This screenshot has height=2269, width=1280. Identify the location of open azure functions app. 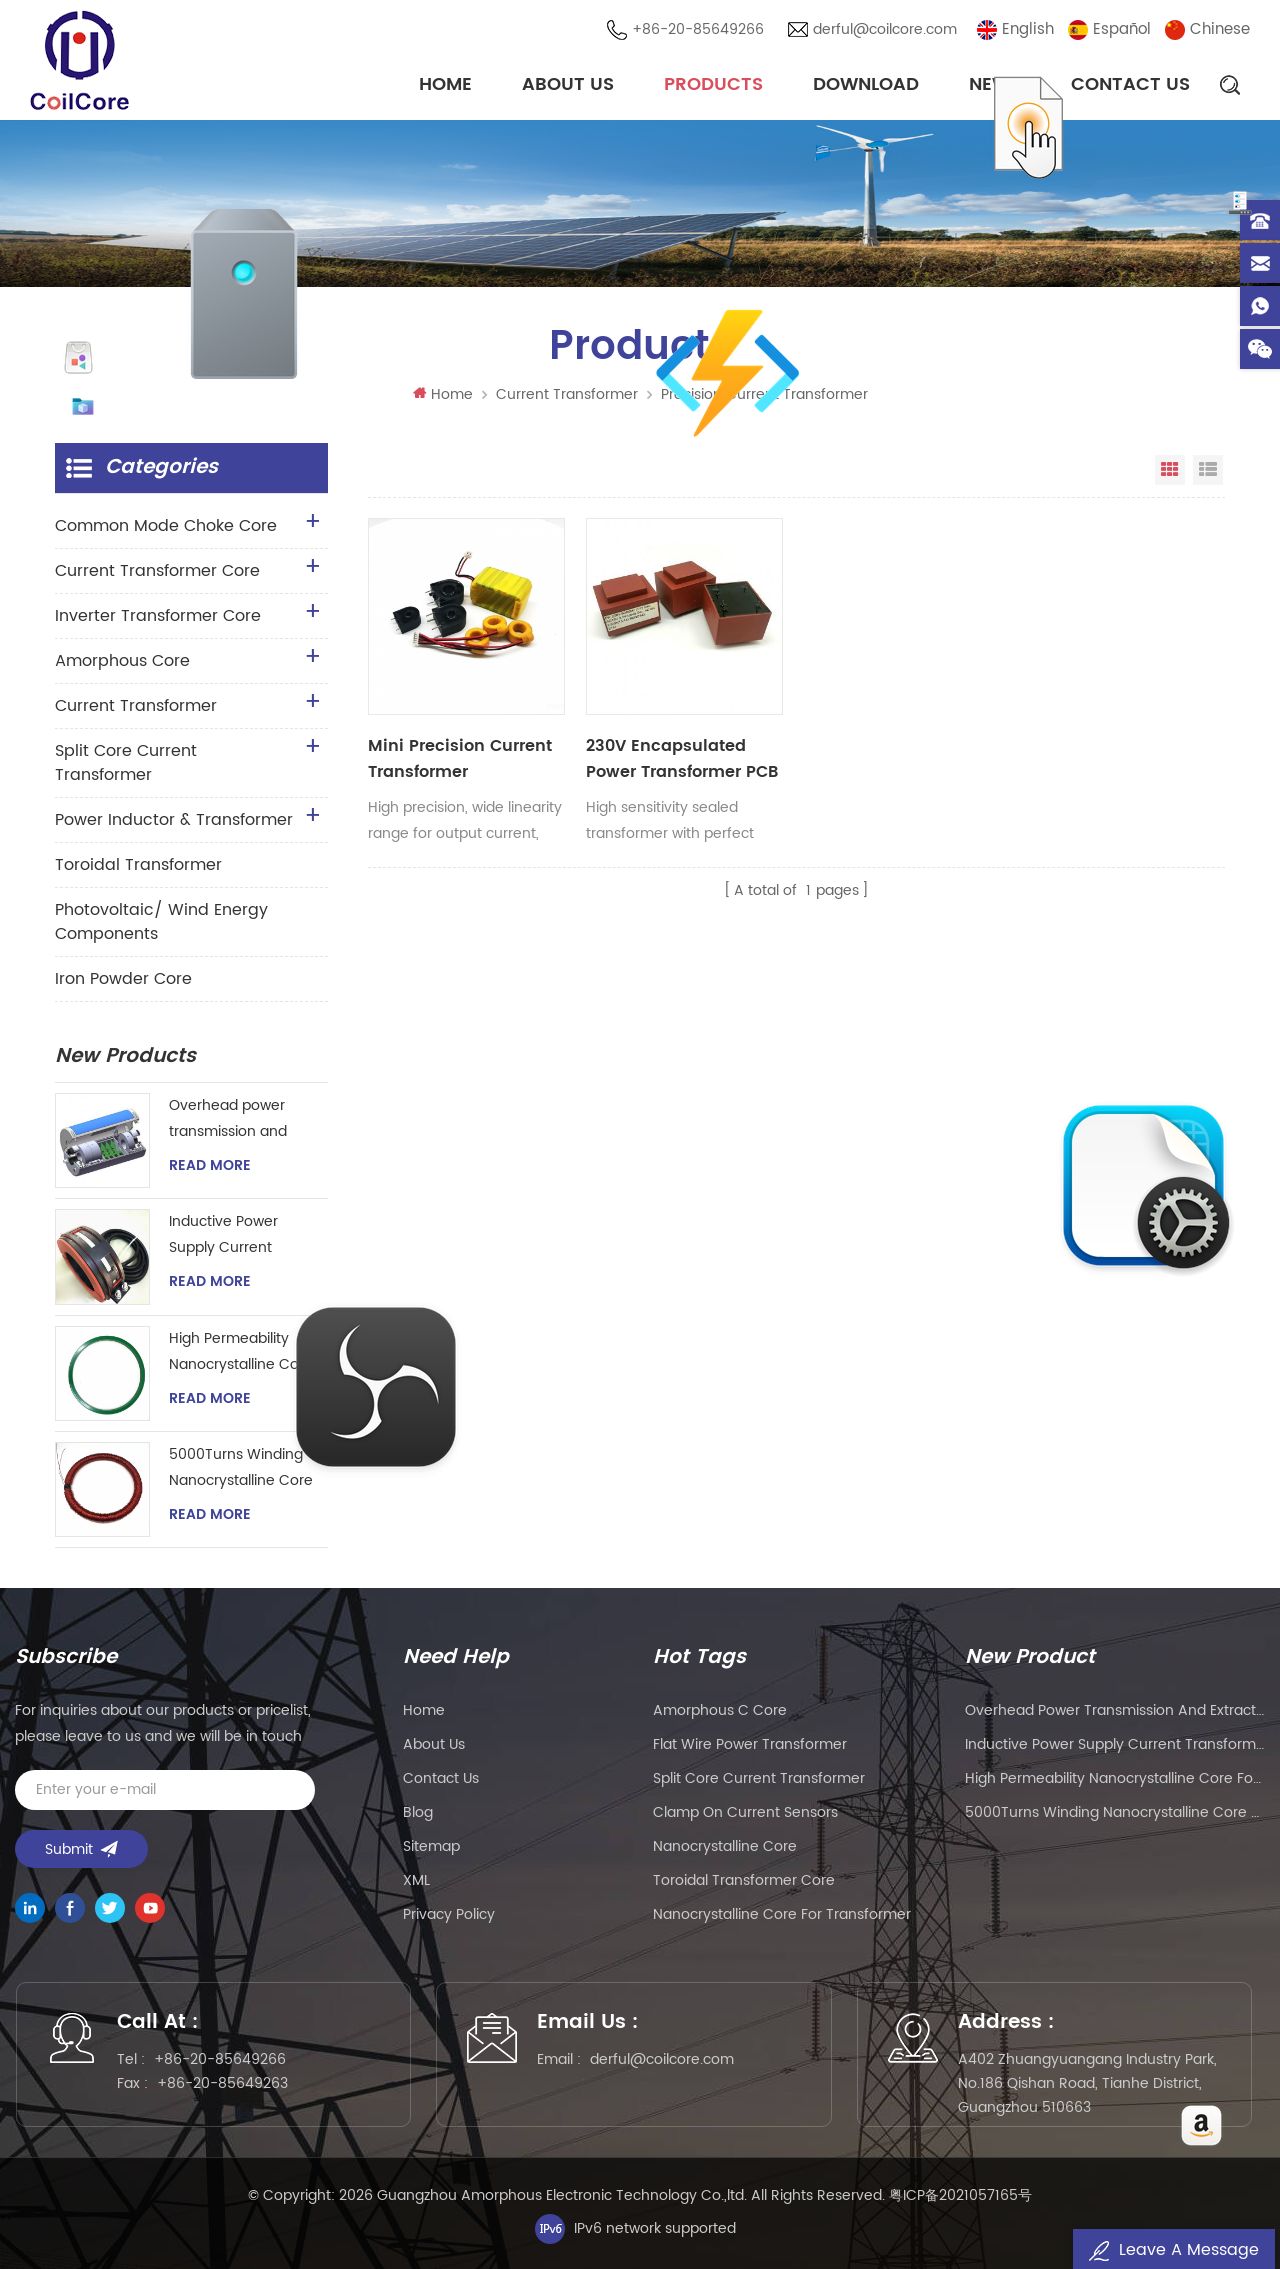
(727, 373).